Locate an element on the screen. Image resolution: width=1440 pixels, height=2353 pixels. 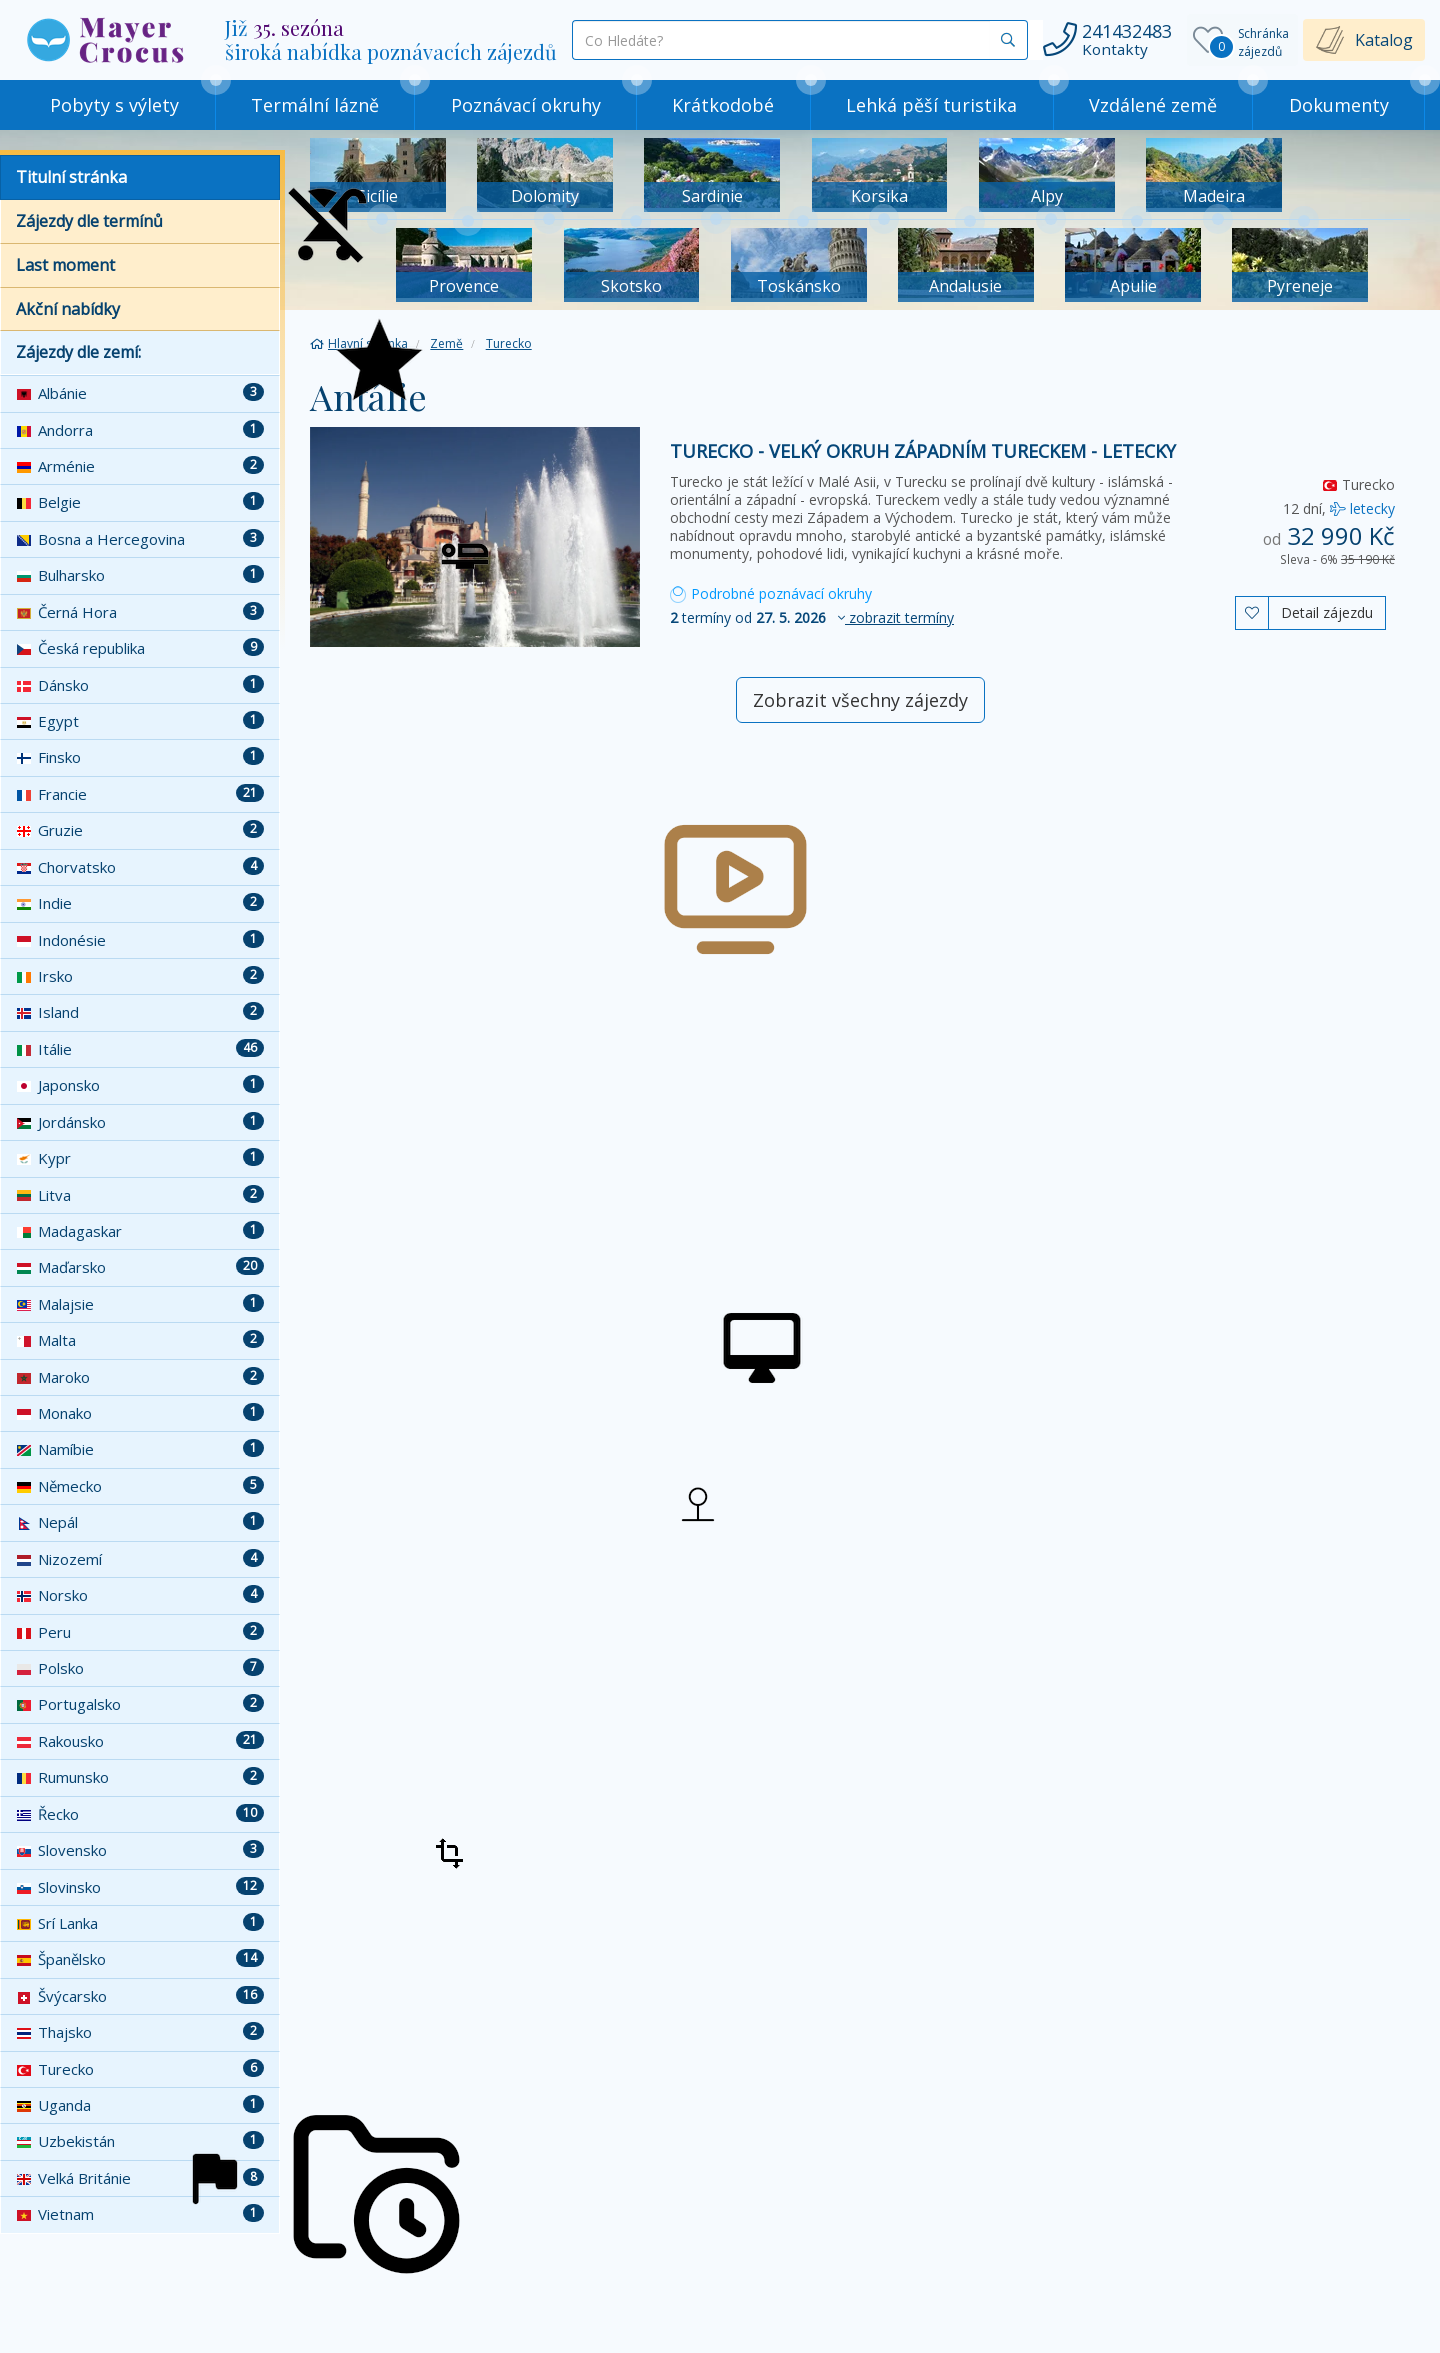
view file history or recent activity is located at coordinates (376, 2190).